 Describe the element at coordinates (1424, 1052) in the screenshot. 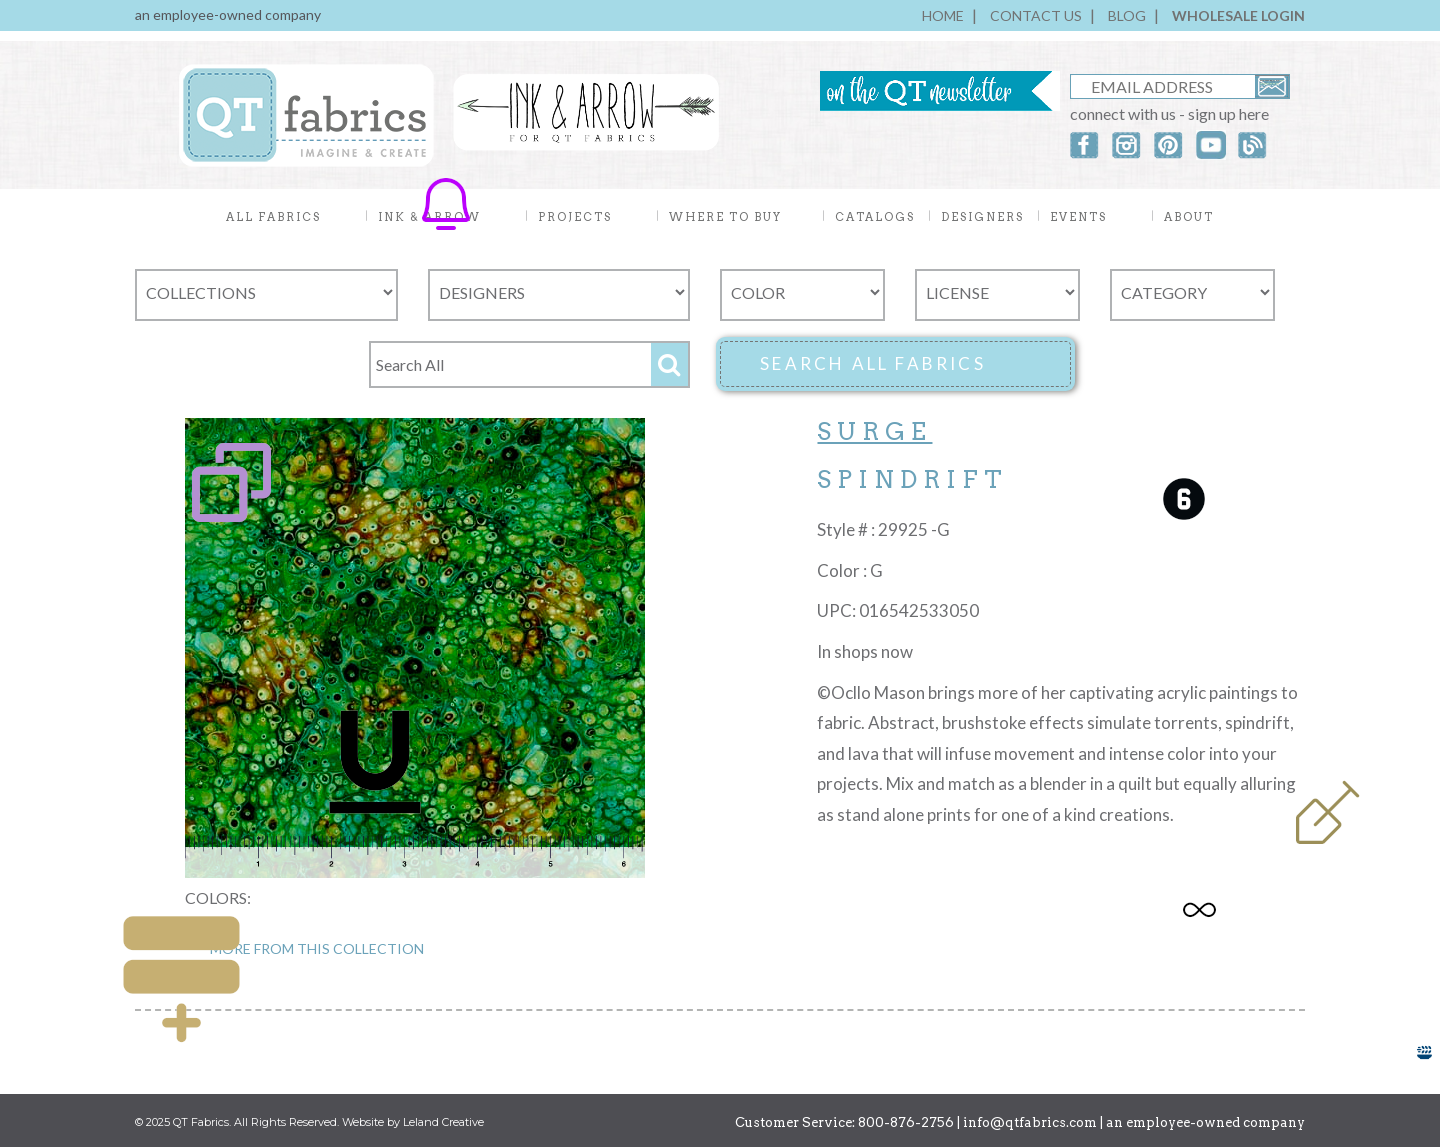

I see `view grain or wheat-based food options` at that location.